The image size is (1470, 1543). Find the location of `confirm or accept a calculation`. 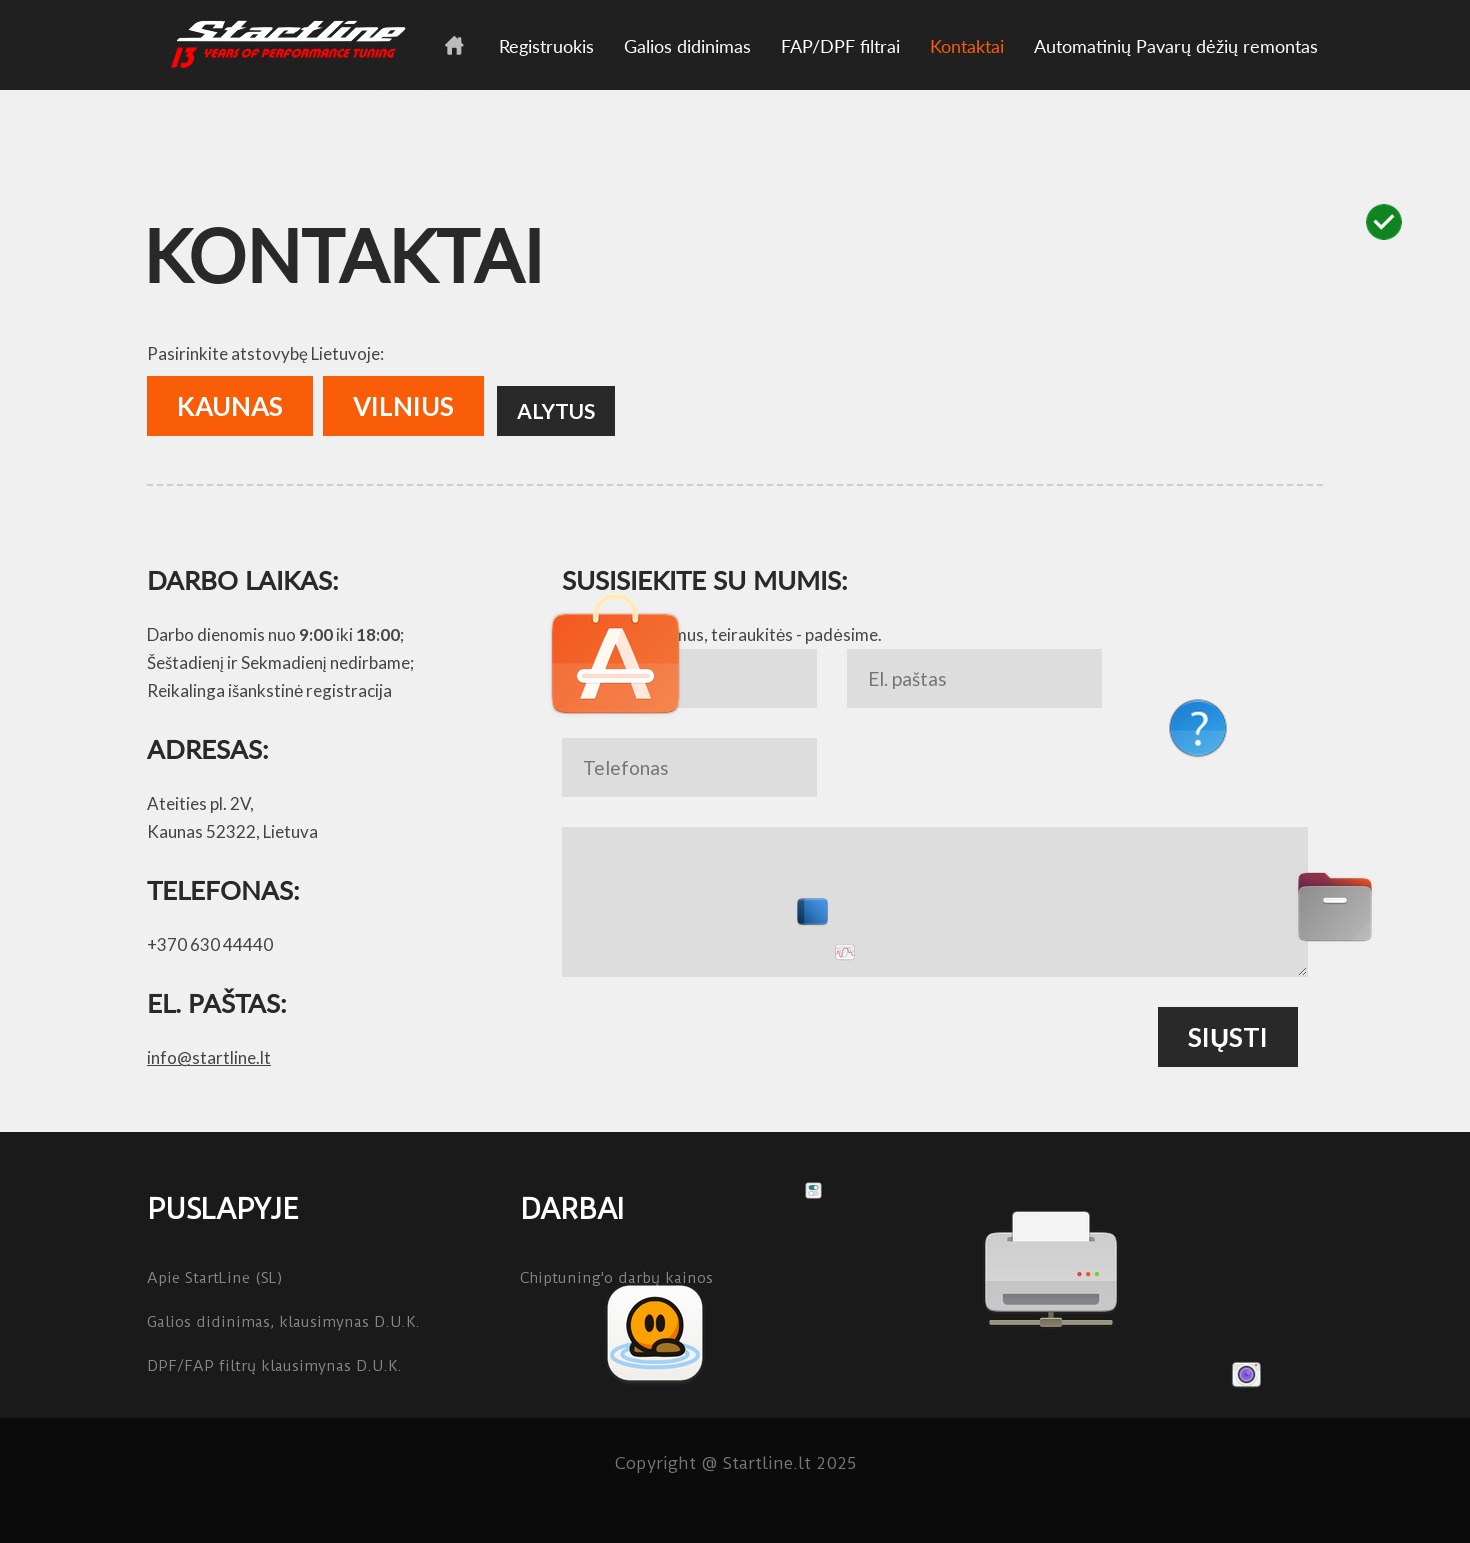

confirm or accept a calculation is located at coordinates (1384, 222).